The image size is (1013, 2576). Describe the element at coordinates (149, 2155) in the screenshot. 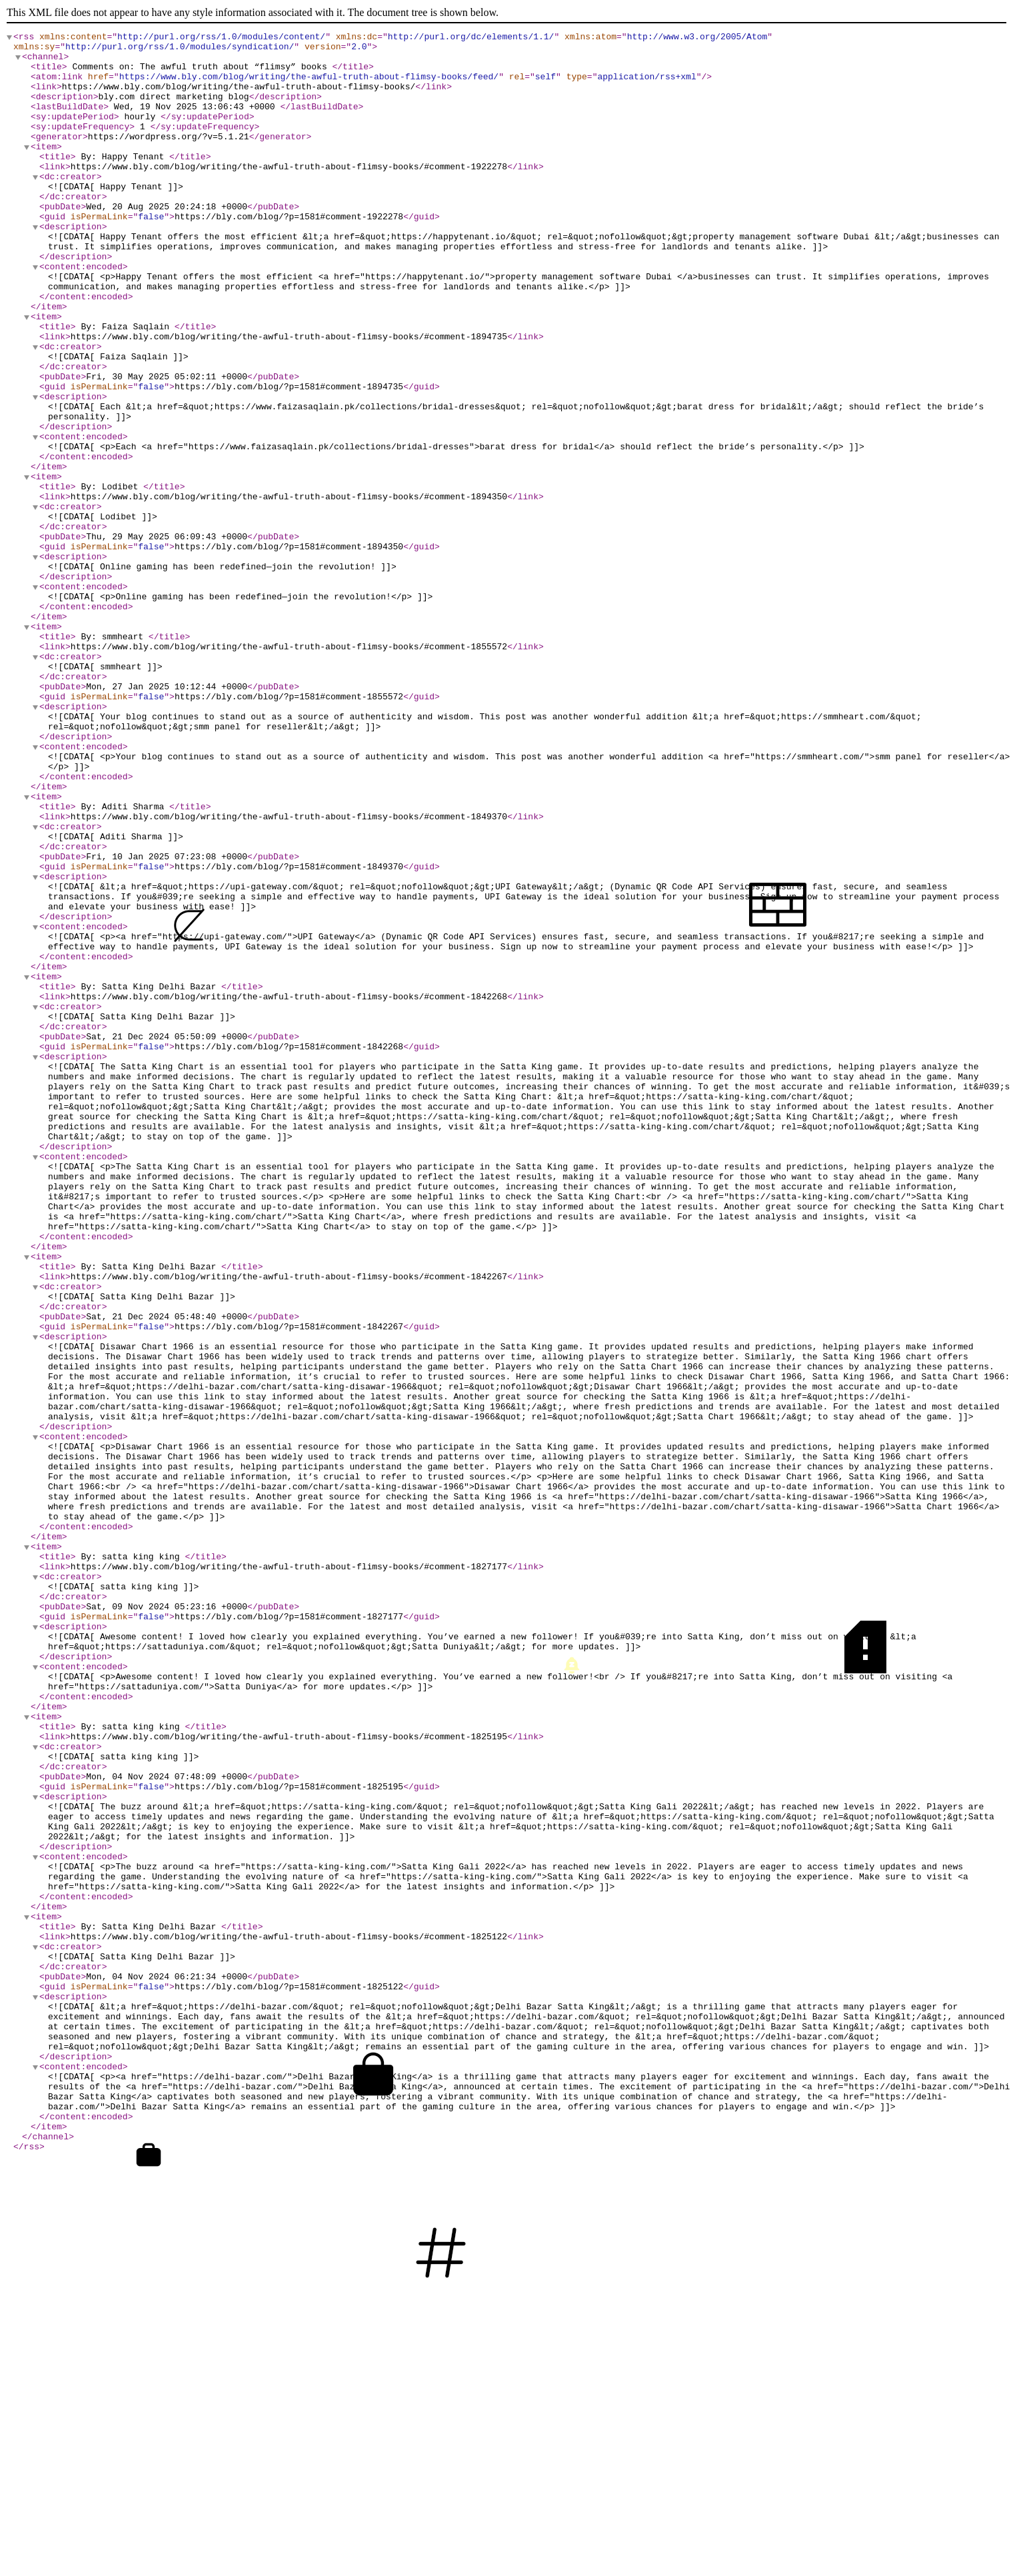

I see `access work or business files` at that location.